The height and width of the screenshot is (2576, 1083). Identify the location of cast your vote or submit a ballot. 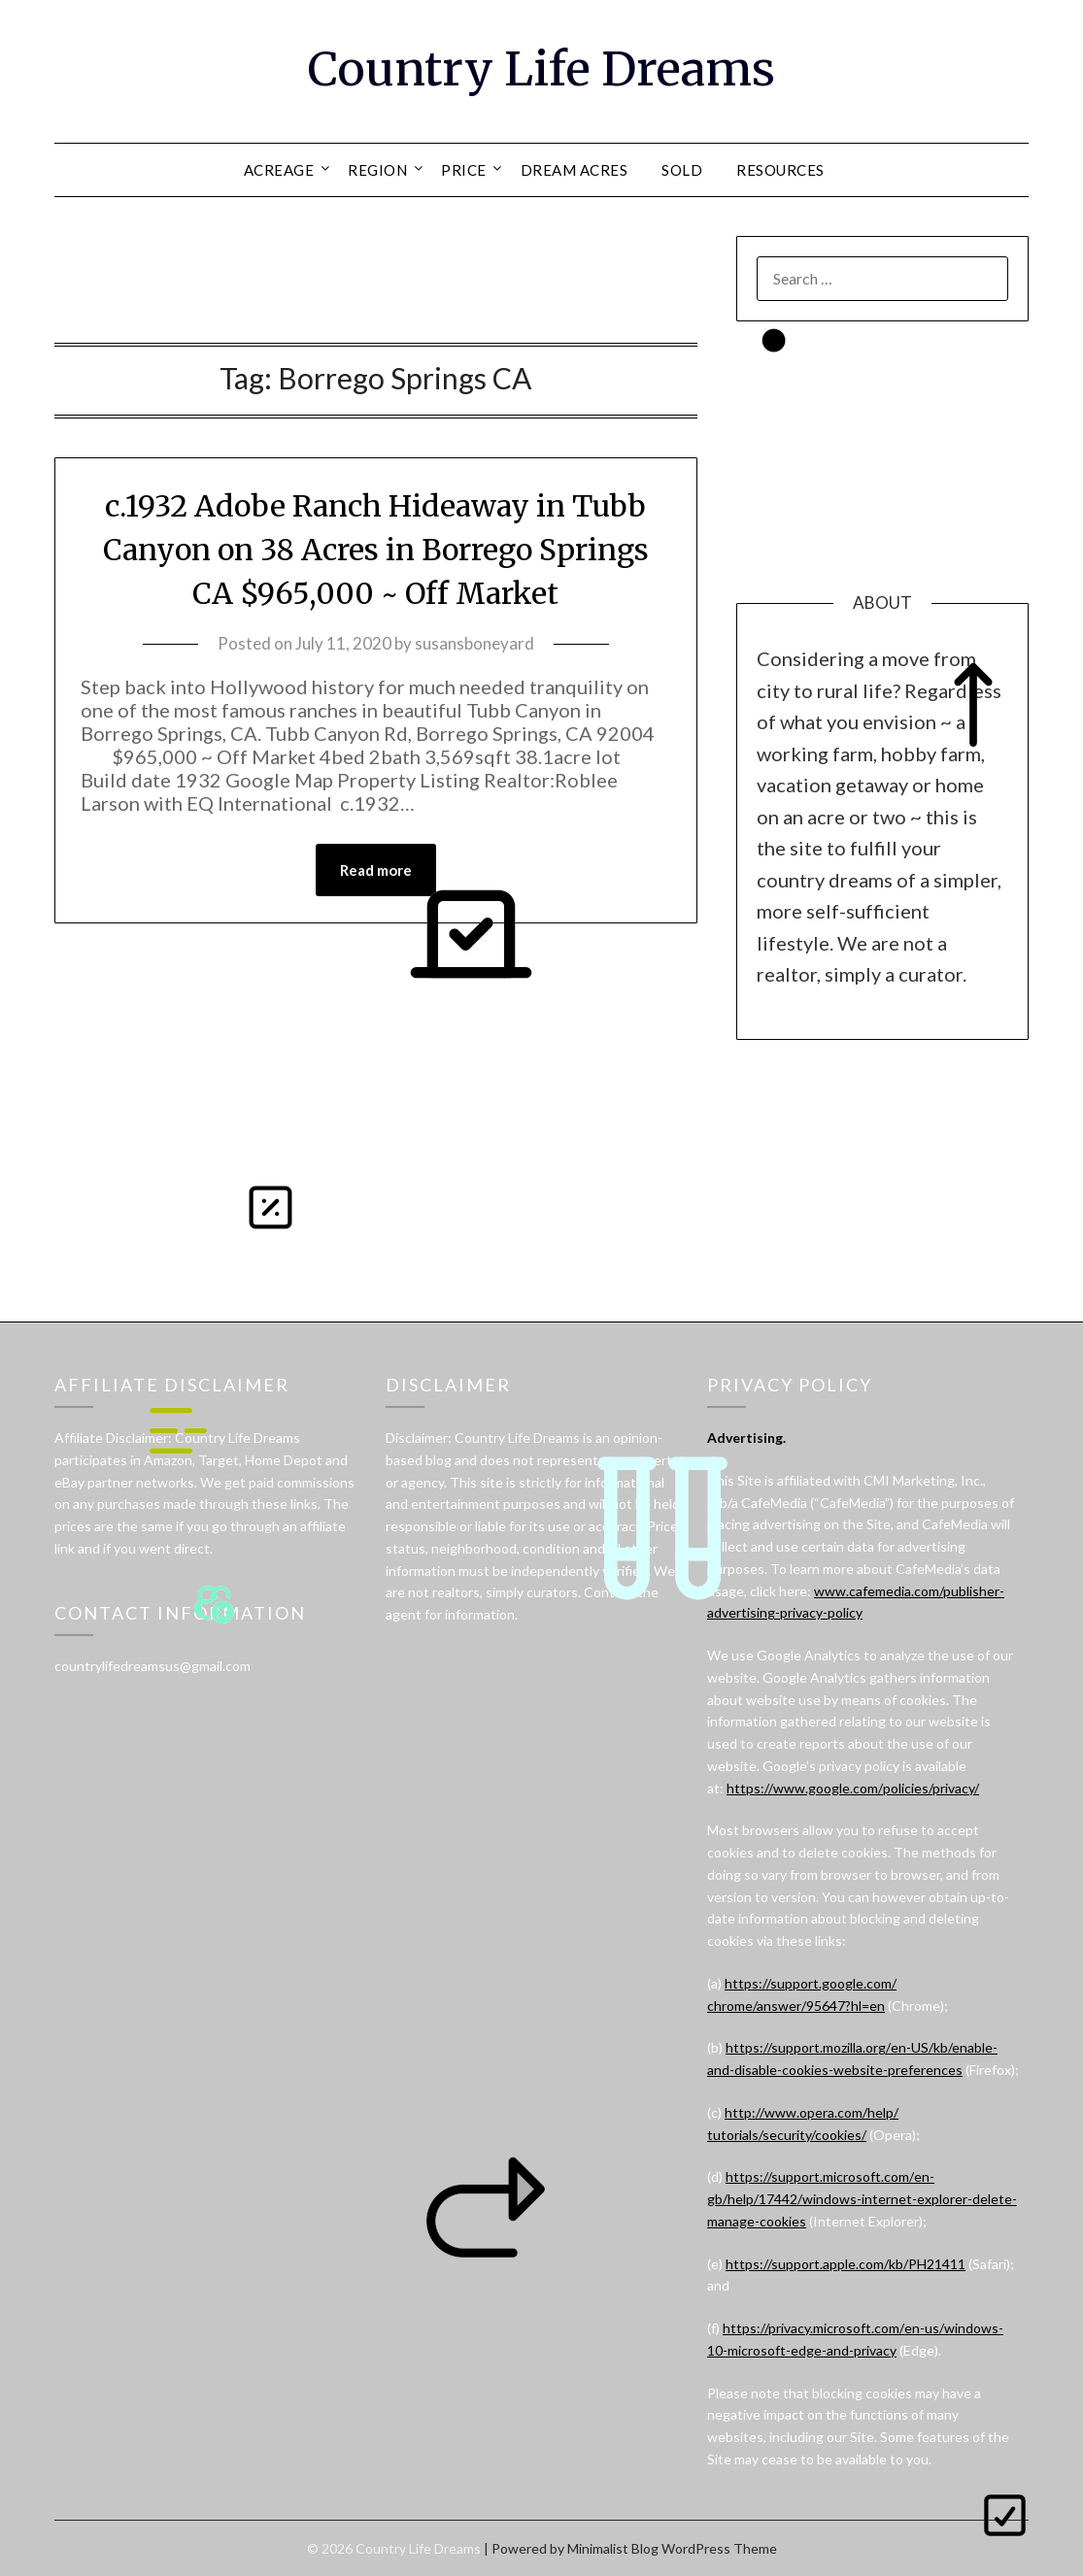
(471, 934).